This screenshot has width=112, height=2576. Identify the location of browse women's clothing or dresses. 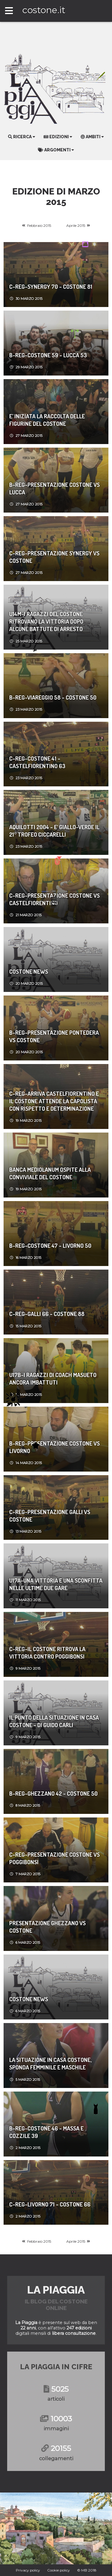
(96, 2109).